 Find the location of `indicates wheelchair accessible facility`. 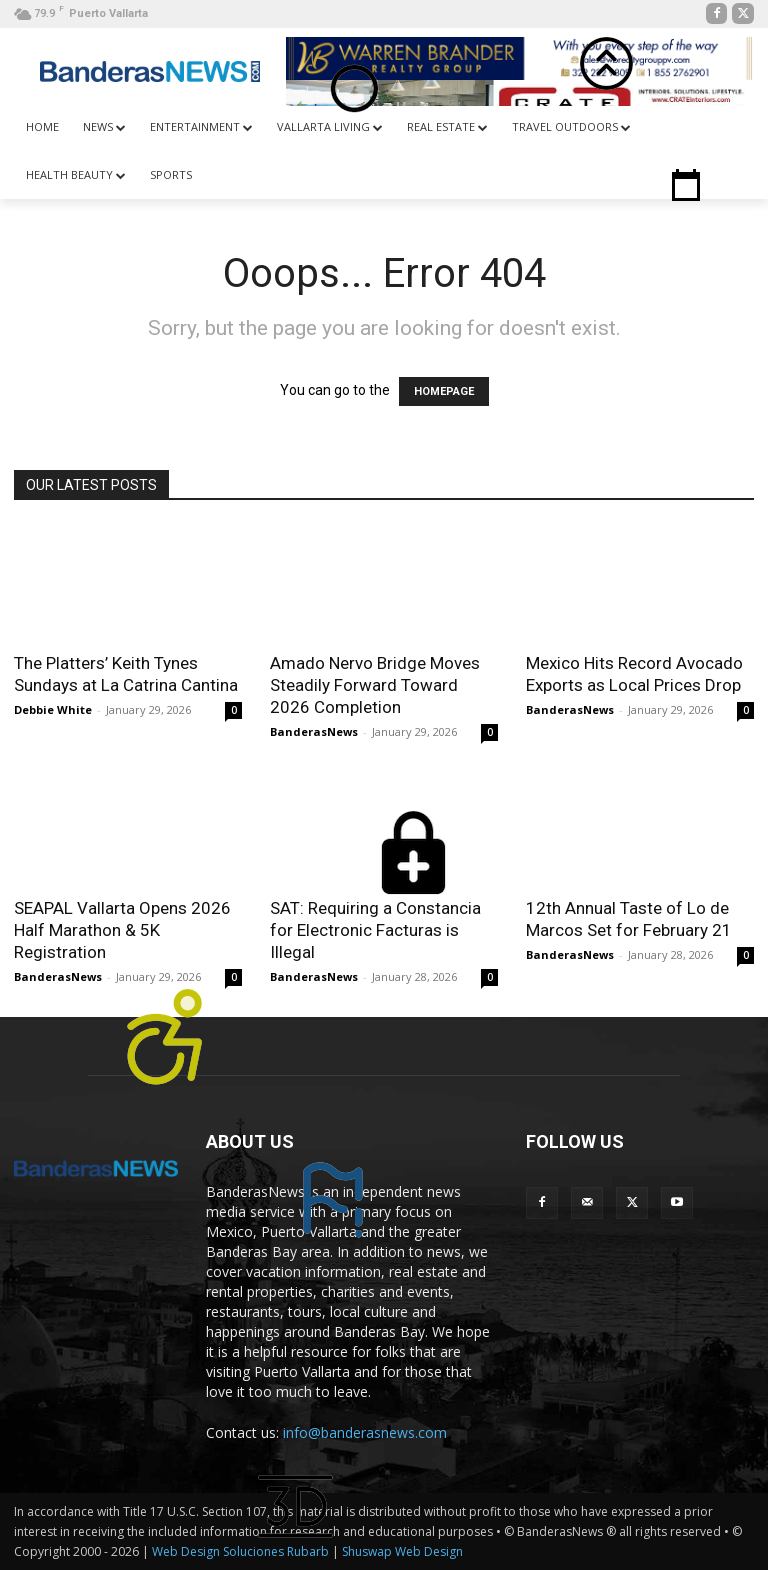

indicates wheelchair accessible facility is located at coordinates (166, 1038).